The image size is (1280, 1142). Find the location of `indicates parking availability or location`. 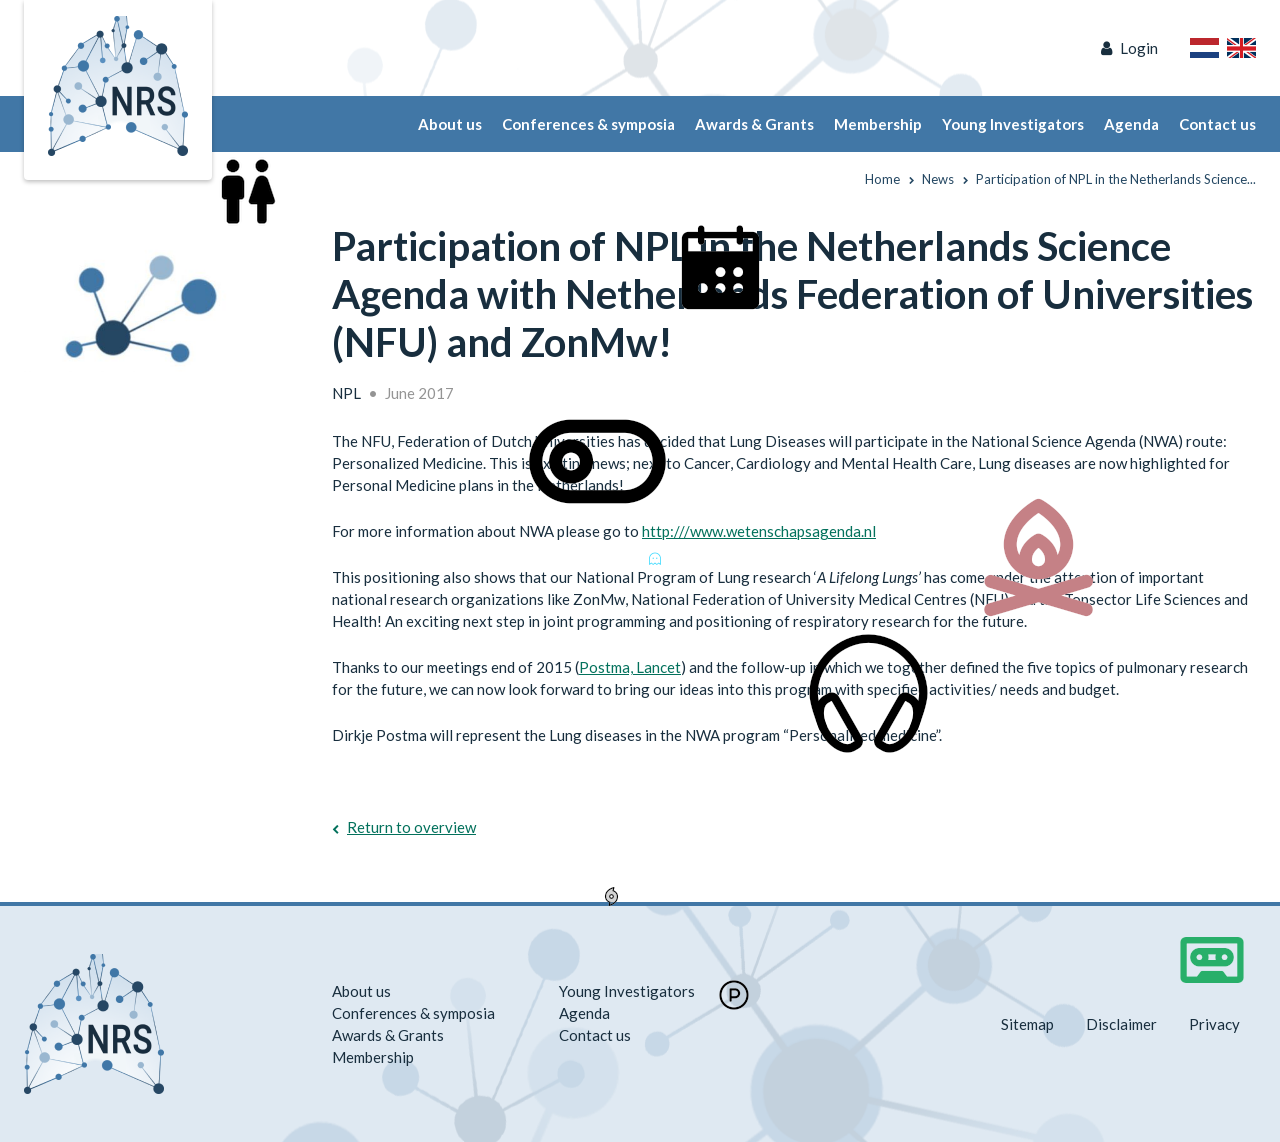

indicates parking availability or location is located at coordinates (734, 995).